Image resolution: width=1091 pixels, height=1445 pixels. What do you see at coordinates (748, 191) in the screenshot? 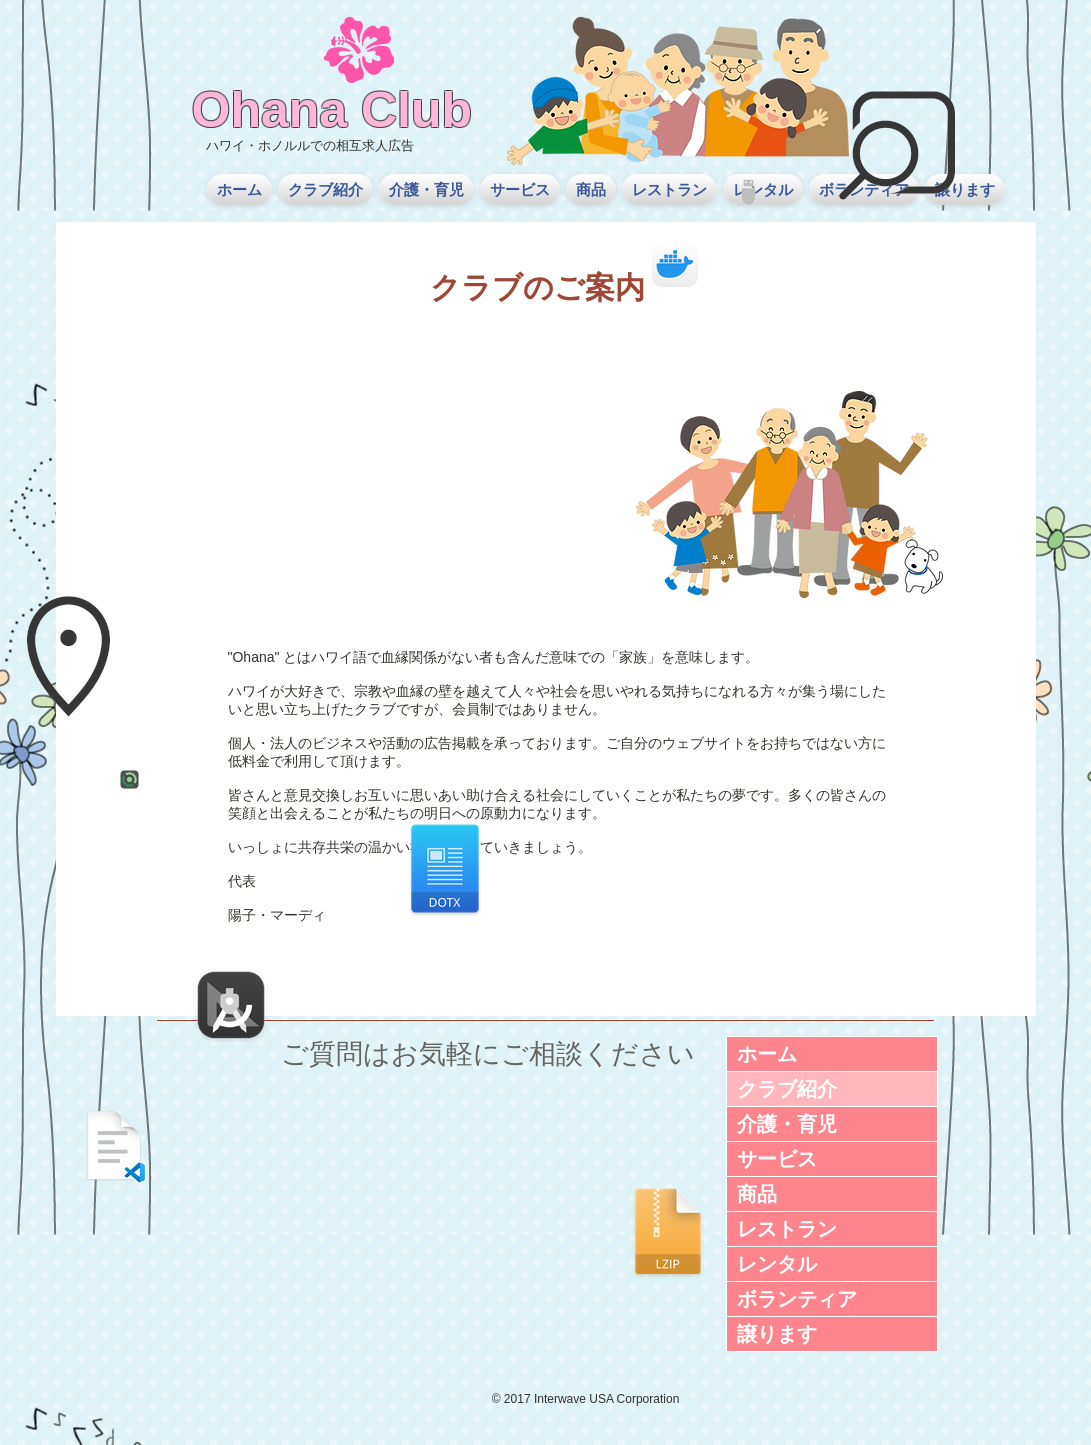
I see `removable storage device connected` at bounding box center [748, 191].